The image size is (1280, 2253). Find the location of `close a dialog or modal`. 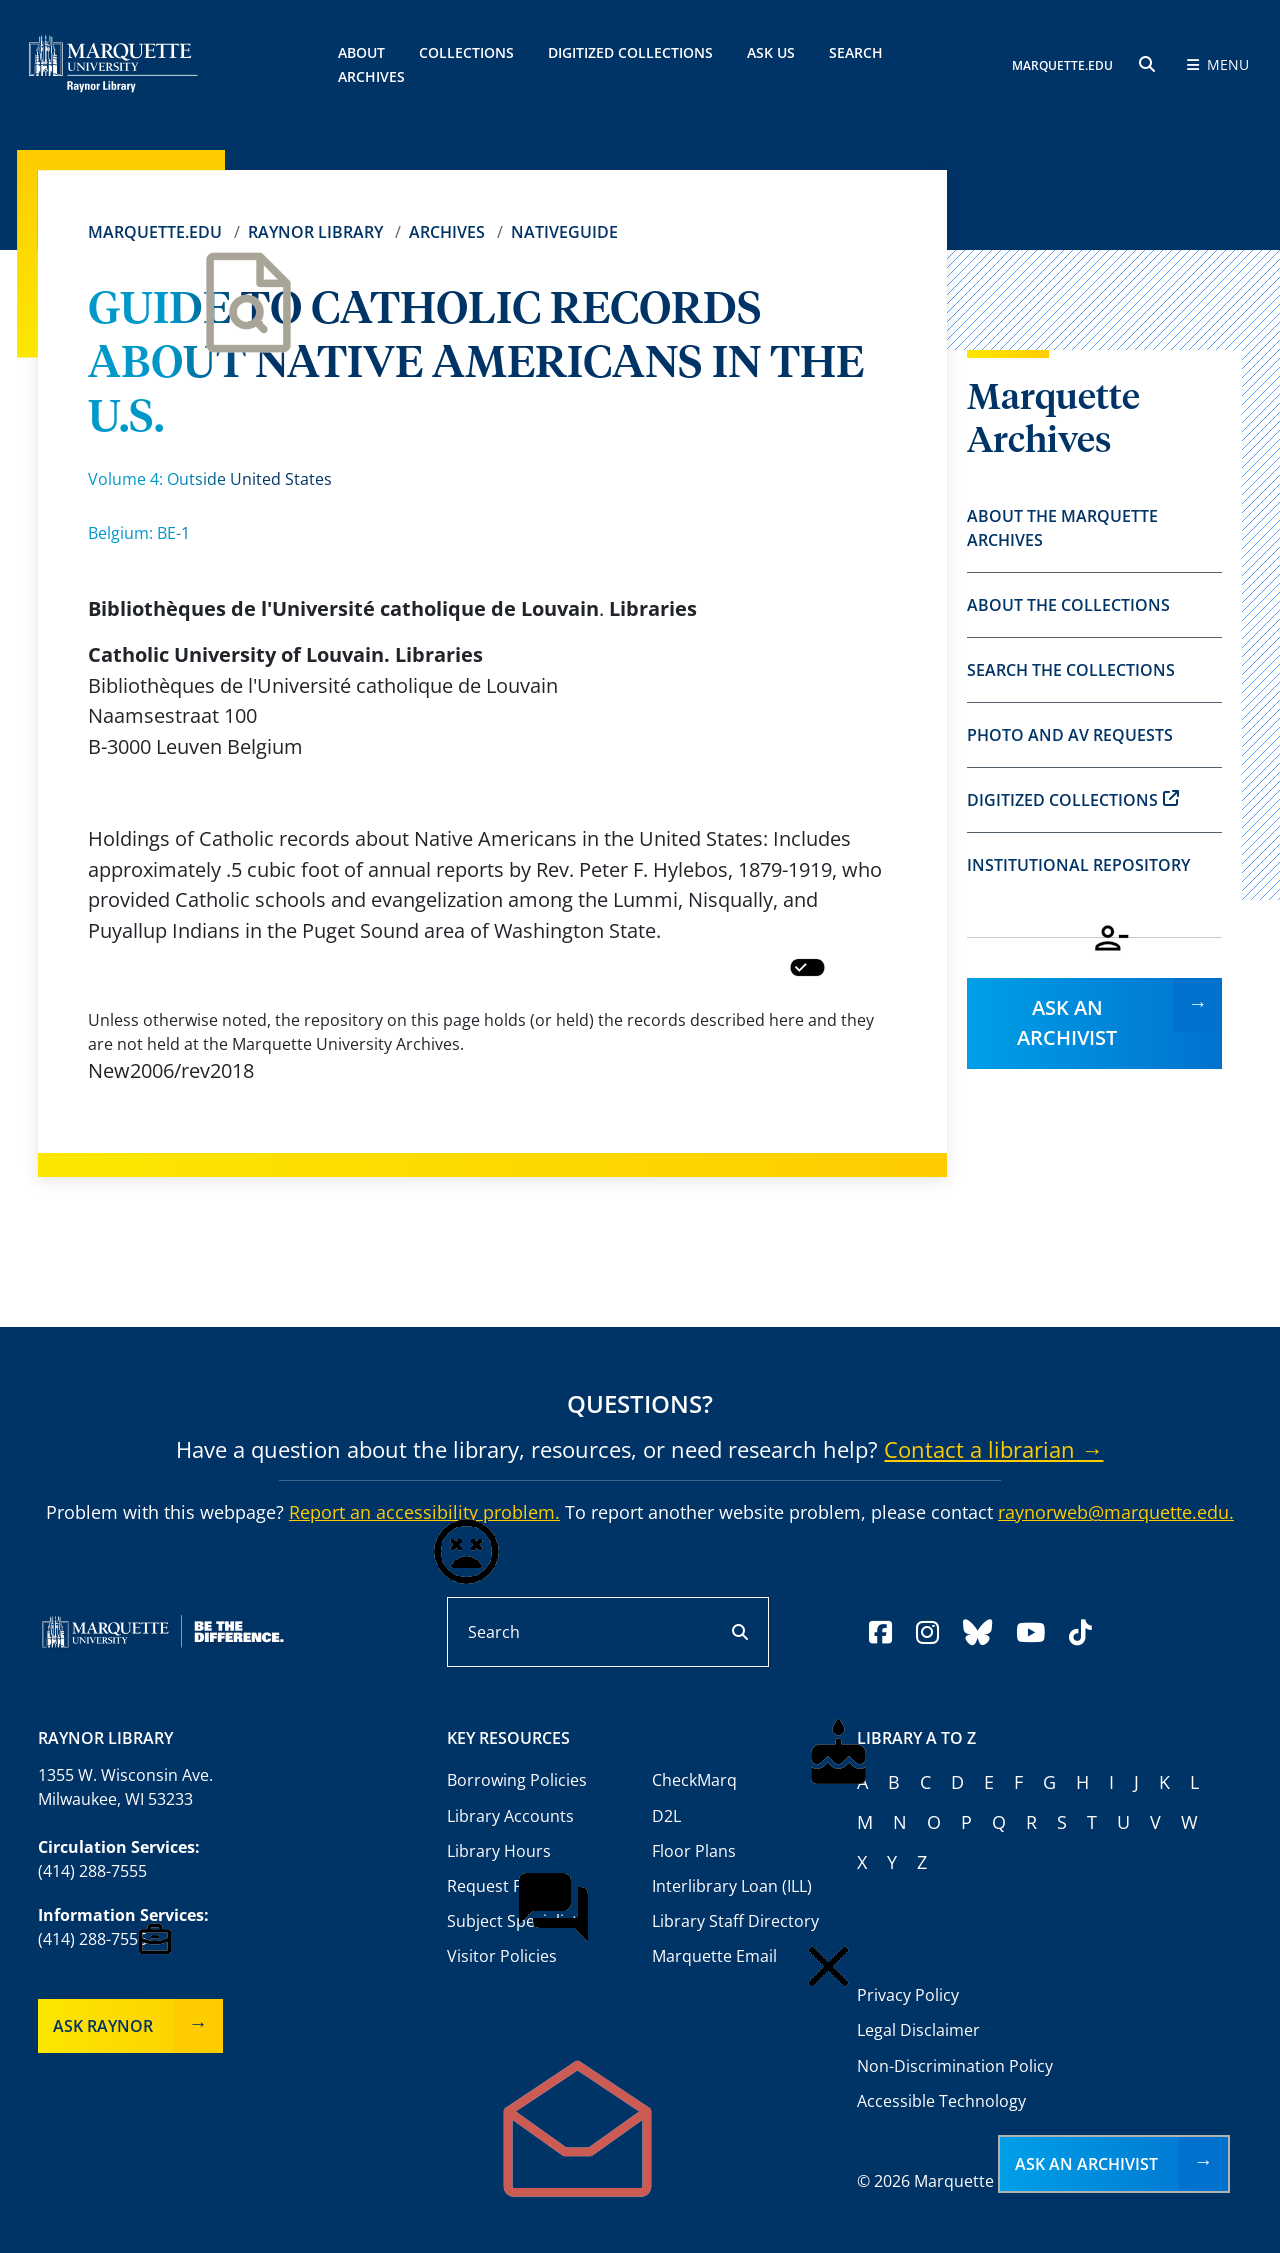

close a dialog or modal is located at coordinates (828, 1966).